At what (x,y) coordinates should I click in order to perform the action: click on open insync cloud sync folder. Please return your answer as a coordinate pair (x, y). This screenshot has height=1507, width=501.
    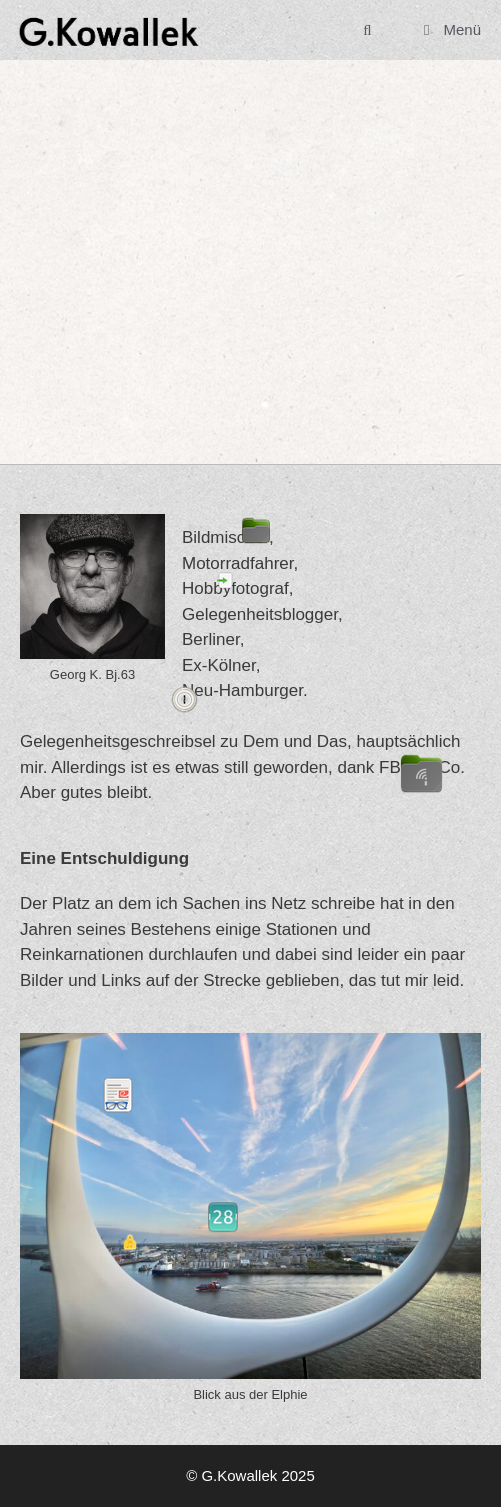
    Looking at the image, I should click on (421, 773).